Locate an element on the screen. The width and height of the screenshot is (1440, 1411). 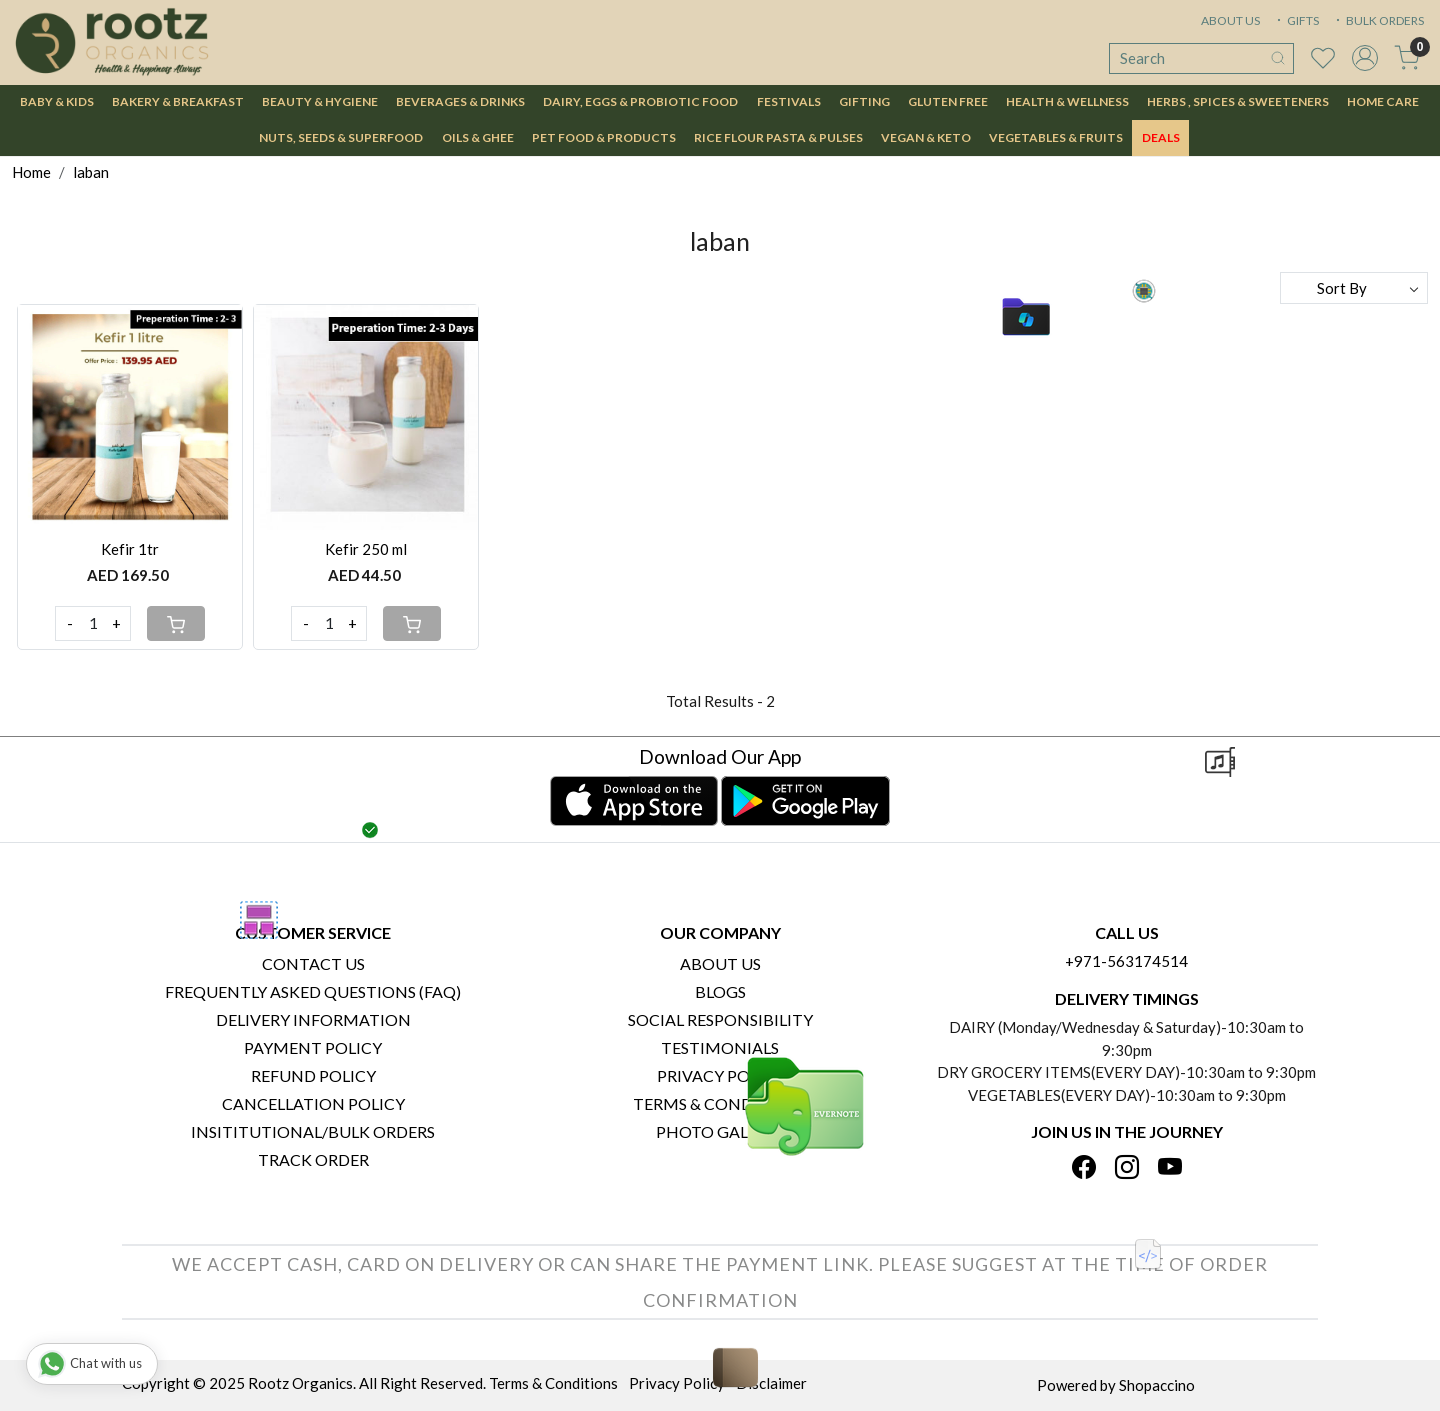
dropbox file sync complete is located at coordinates (370, 830).